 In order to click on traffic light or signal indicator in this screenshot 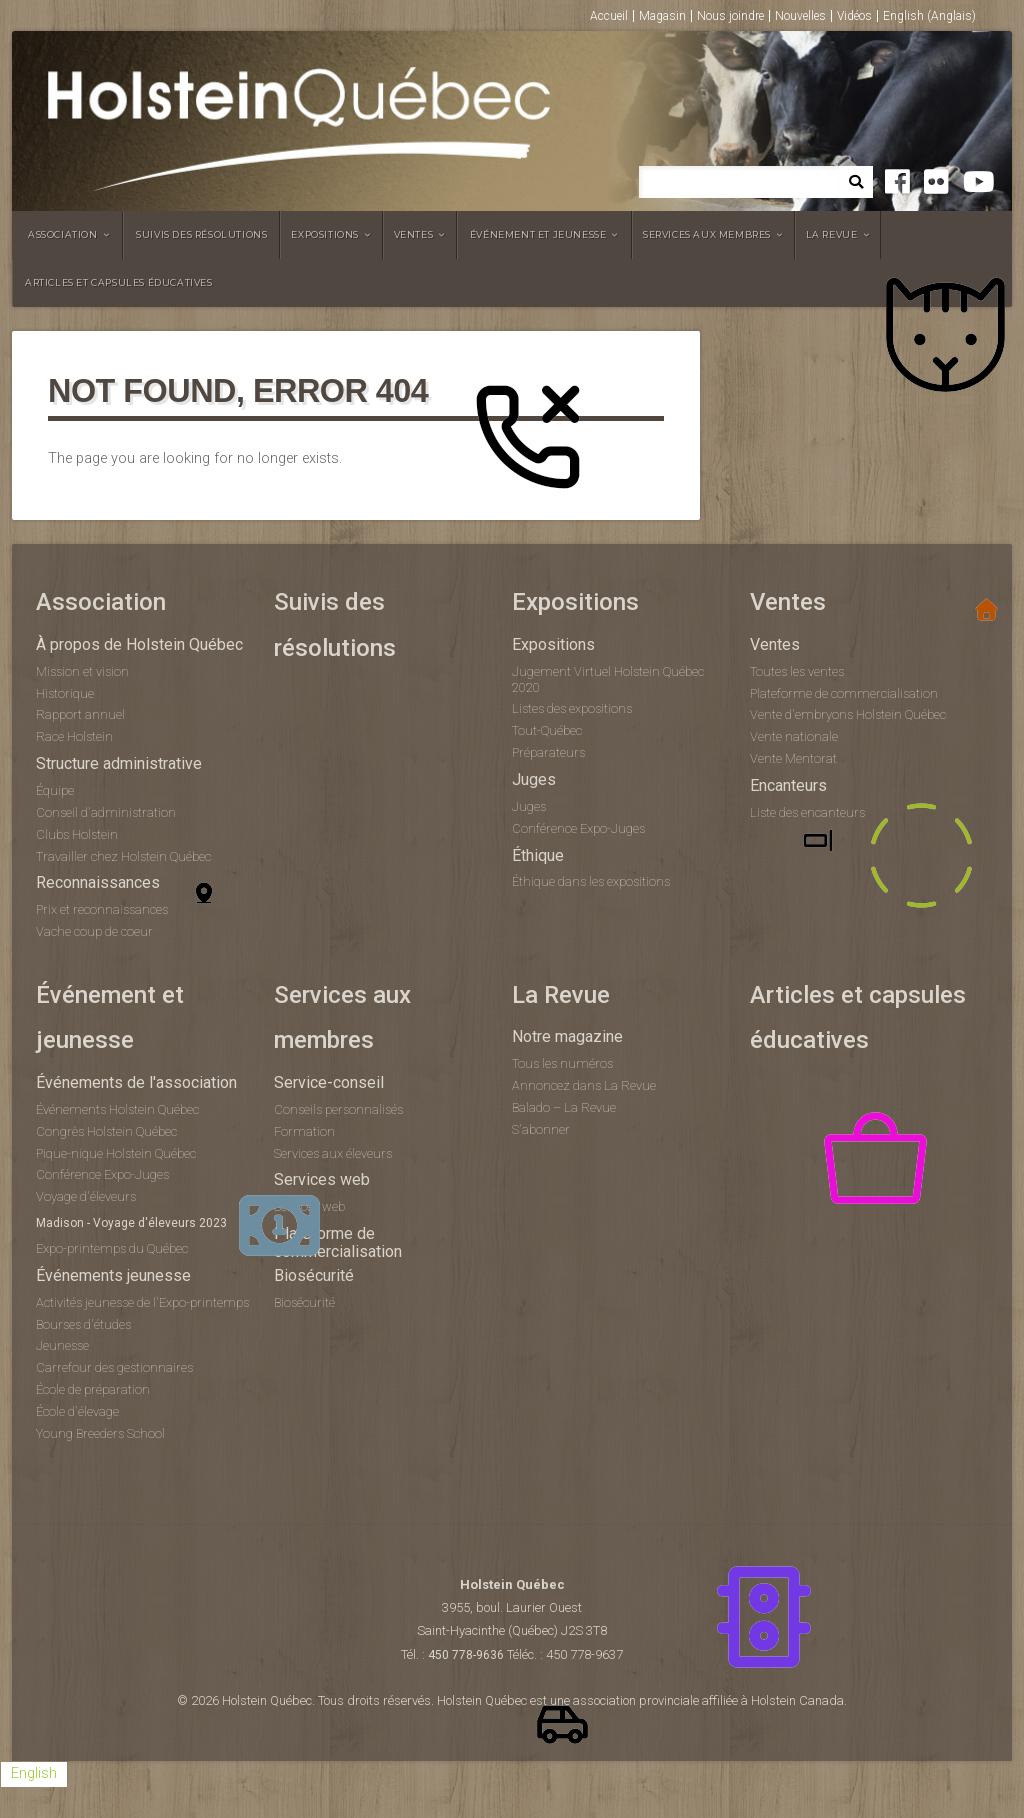, I will do `click(764, 1617)`.